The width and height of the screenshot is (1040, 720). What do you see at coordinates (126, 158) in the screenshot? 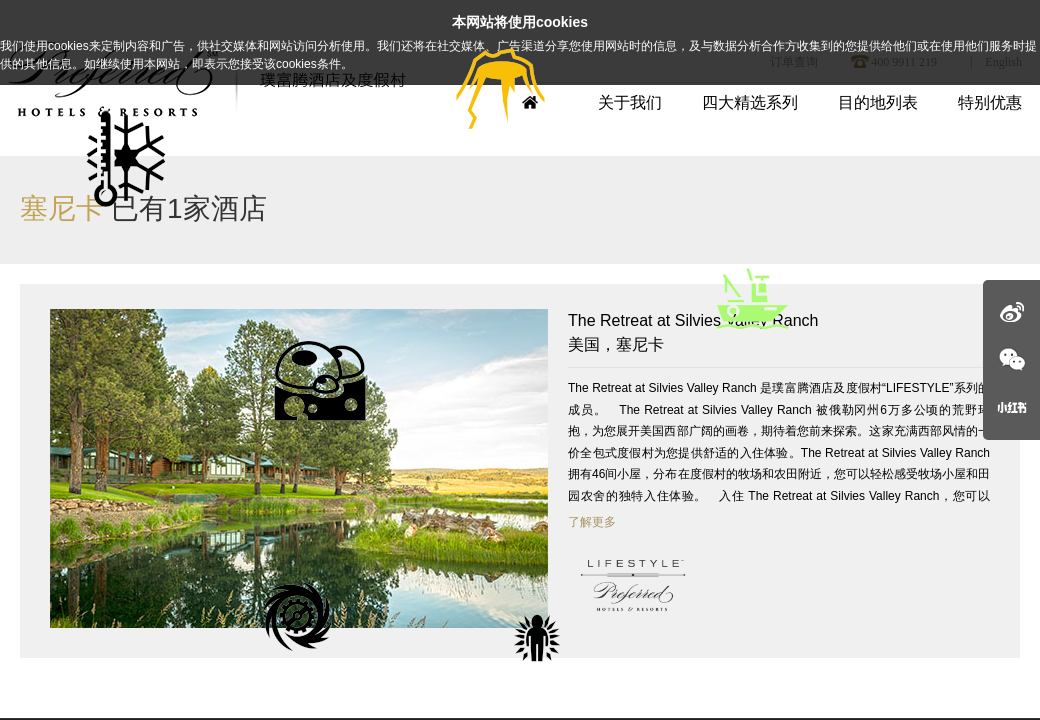
I see `indicates cold temperature or low reading` at bounding box center [126, 158].